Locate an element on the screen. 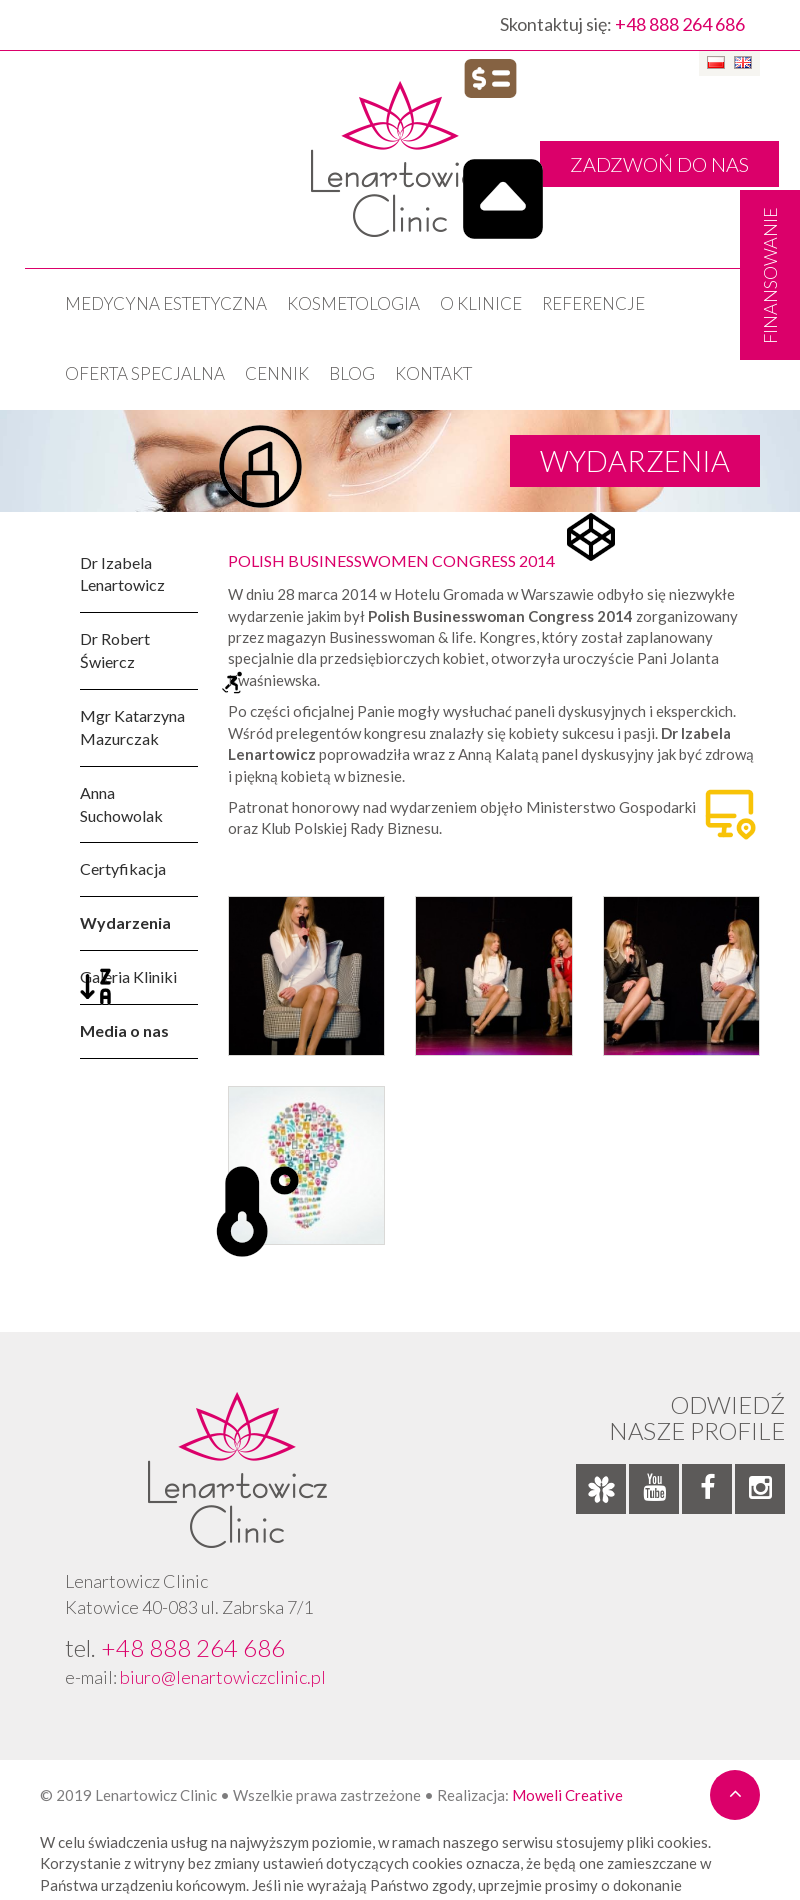 The image size is (800, 1900). codepen logo is located at coordinates (591, 537).